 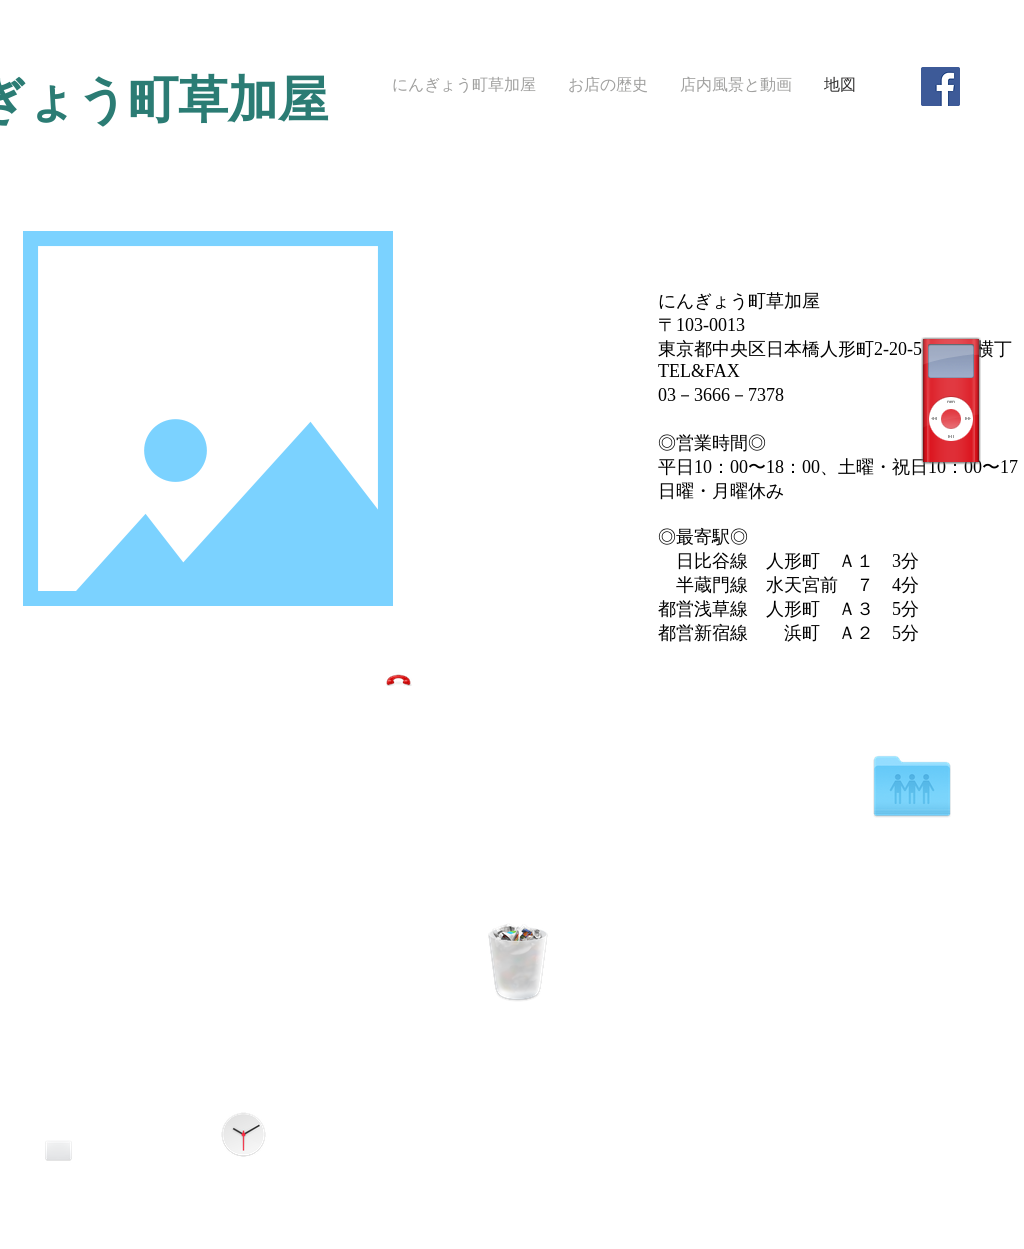 What do you see at coordinates (243, 1134) in the screenshot?
I see `open recently accessed documents` at bounding box center [243, 1134].